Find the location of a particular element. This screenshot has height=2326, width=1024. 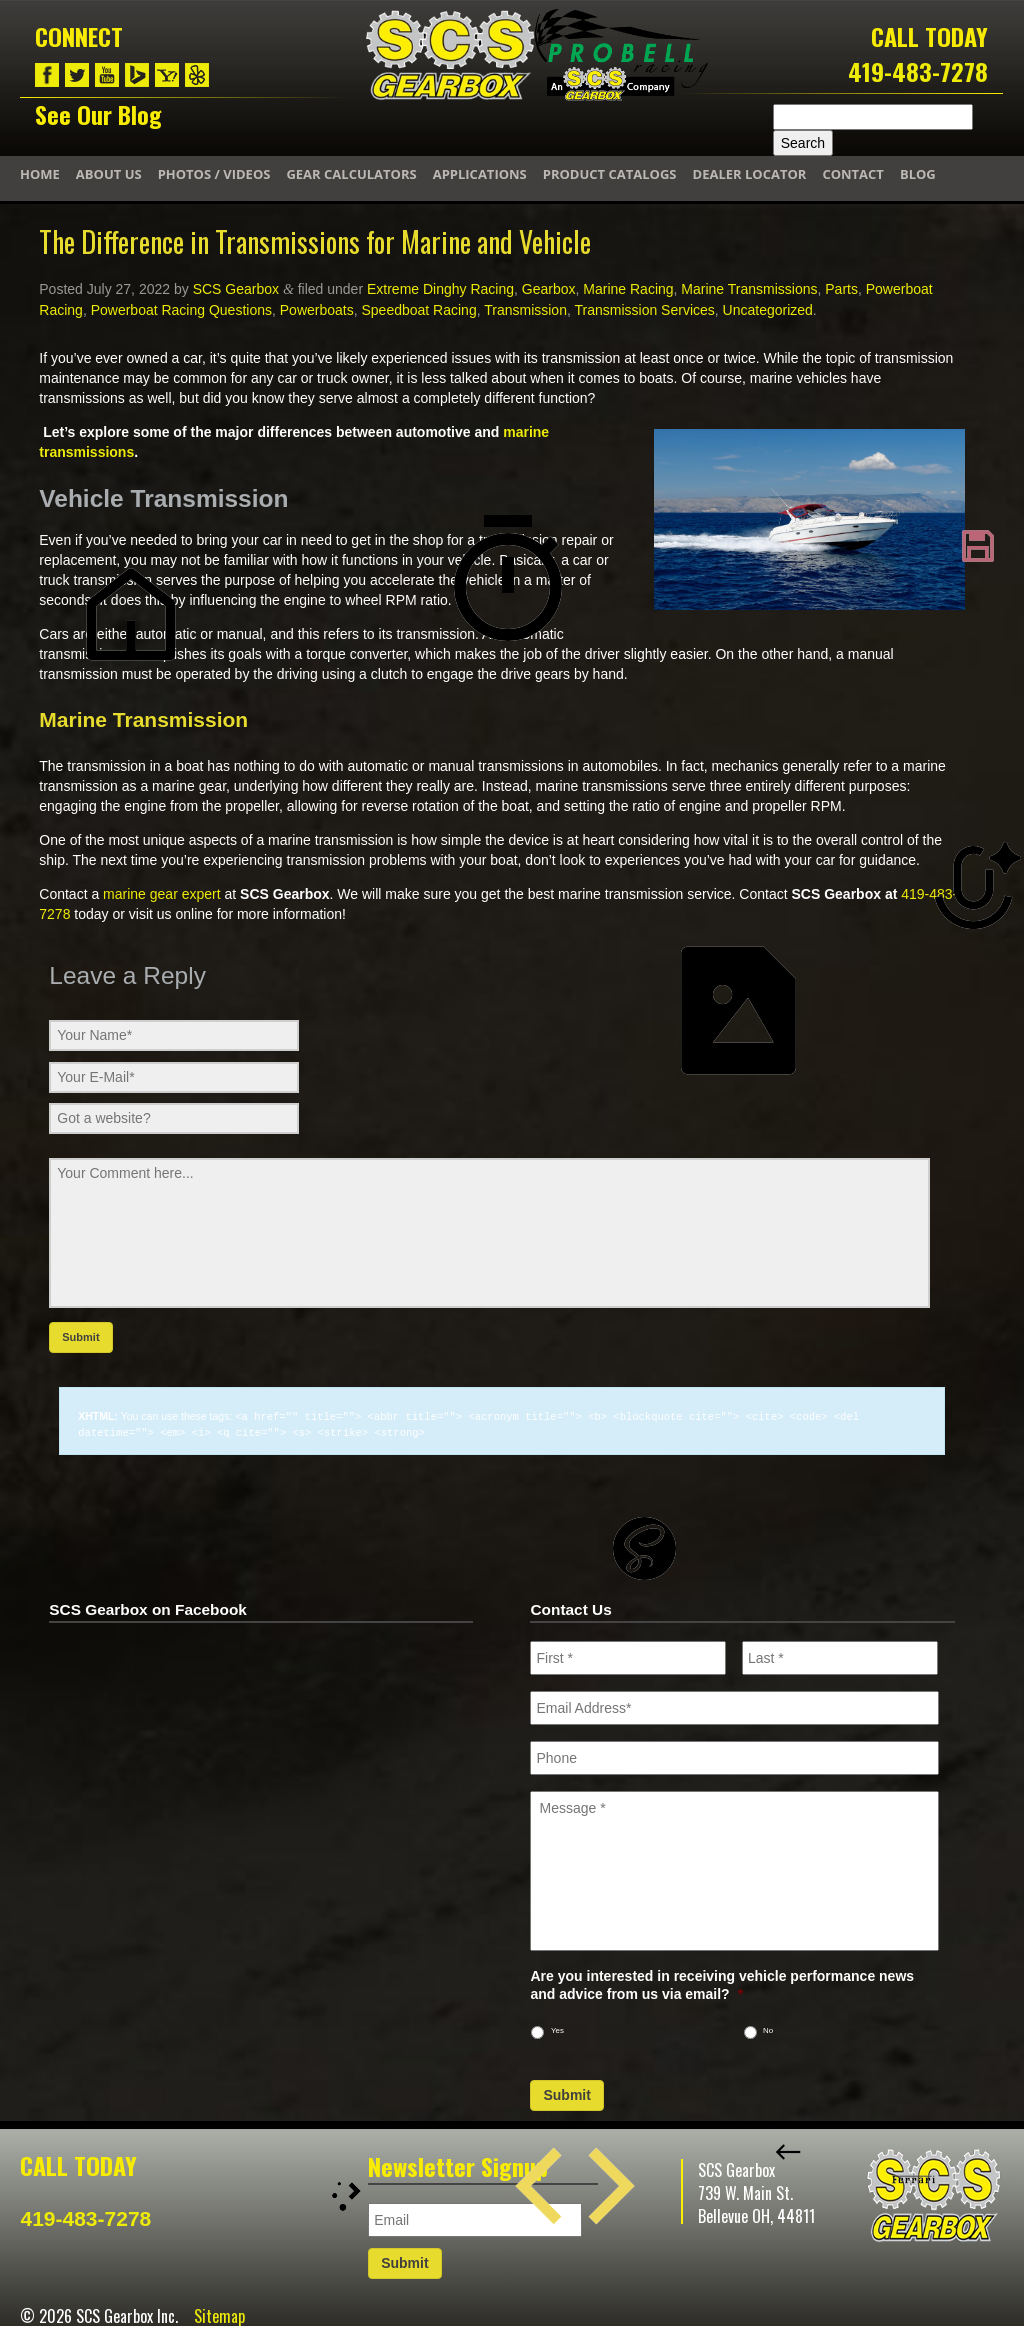

activate AI-powered voice input is located at coordinates (973, 889).